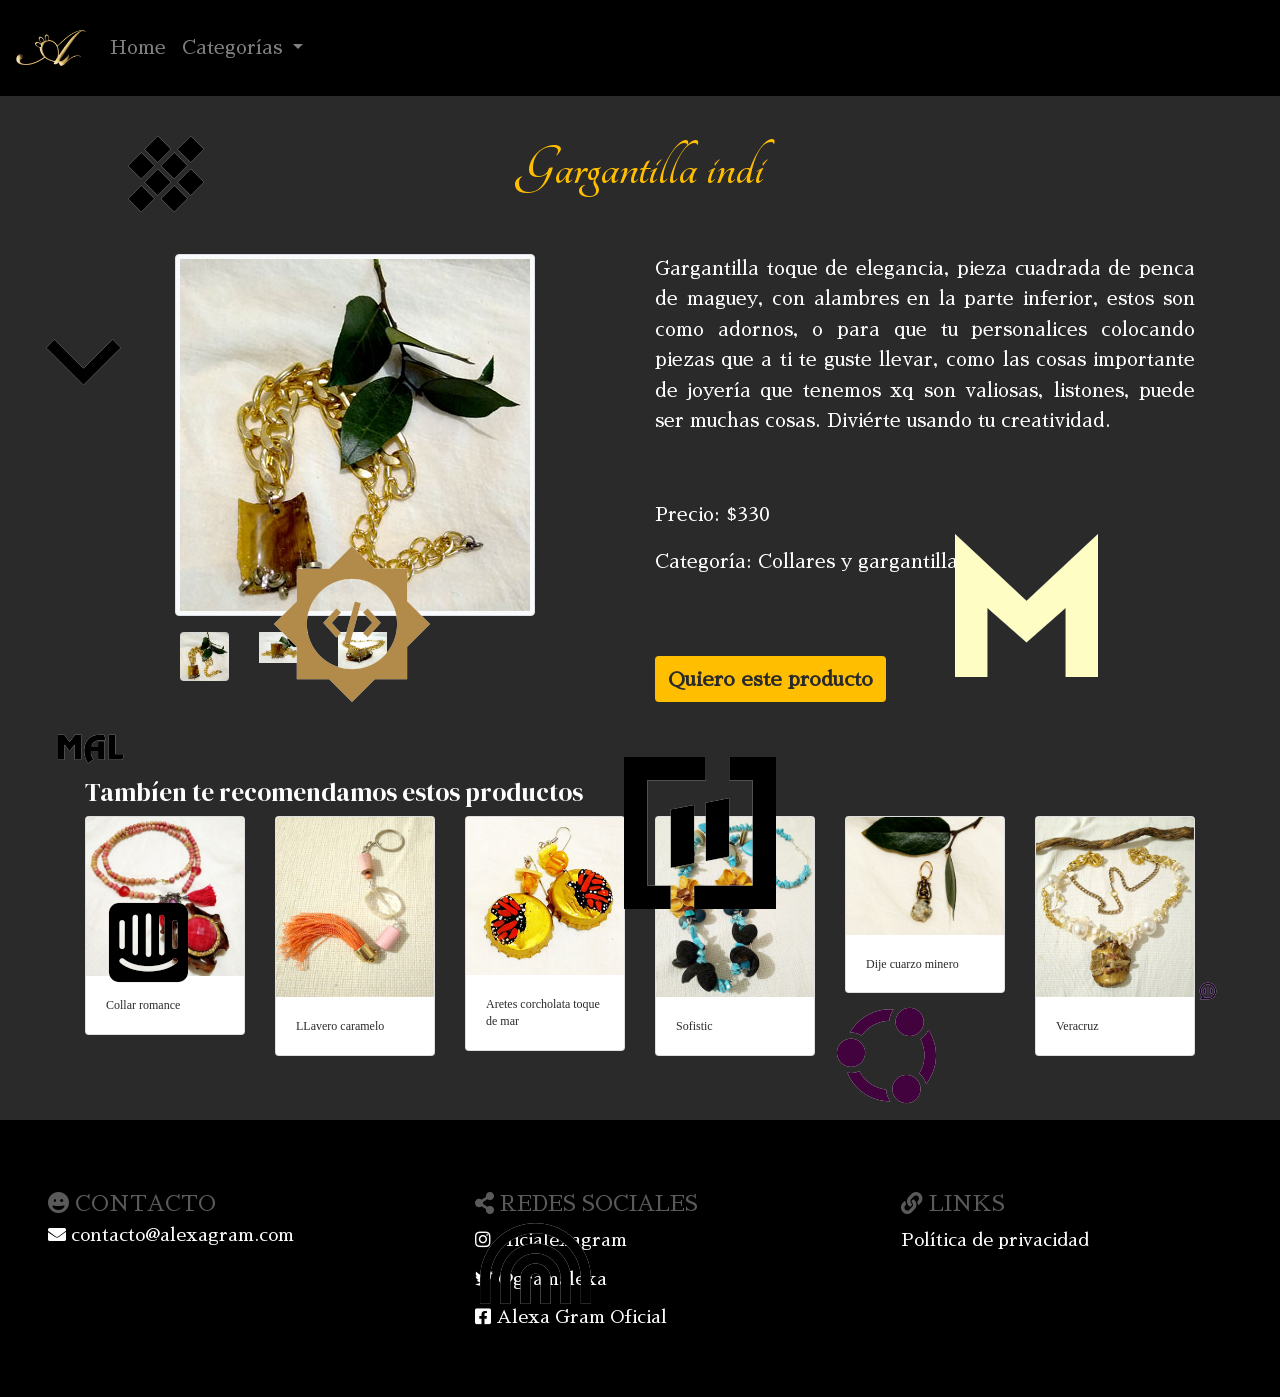  What do you see at coordinates (886, 1055) in the screenshot?
I see `ubuntu linux operating system logo` at bounding box center [886, 1055].